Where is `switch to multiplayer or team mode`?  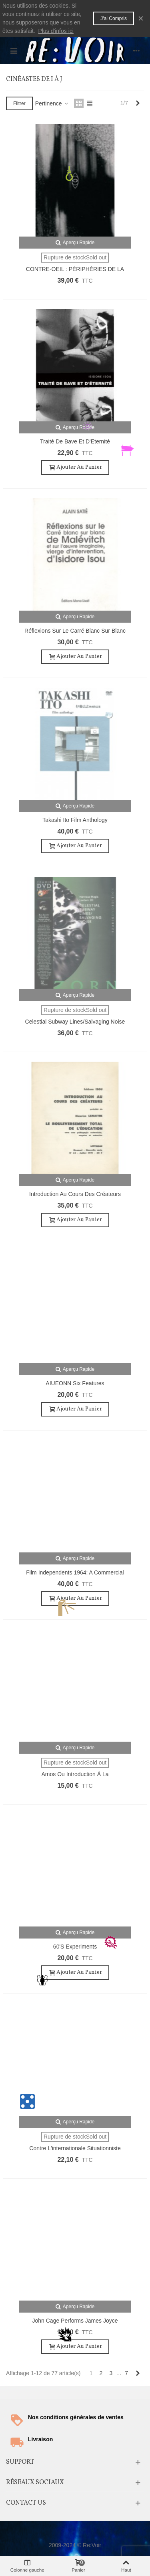
switch to multiplayer or team mode is located at coordinates (42, 1980).